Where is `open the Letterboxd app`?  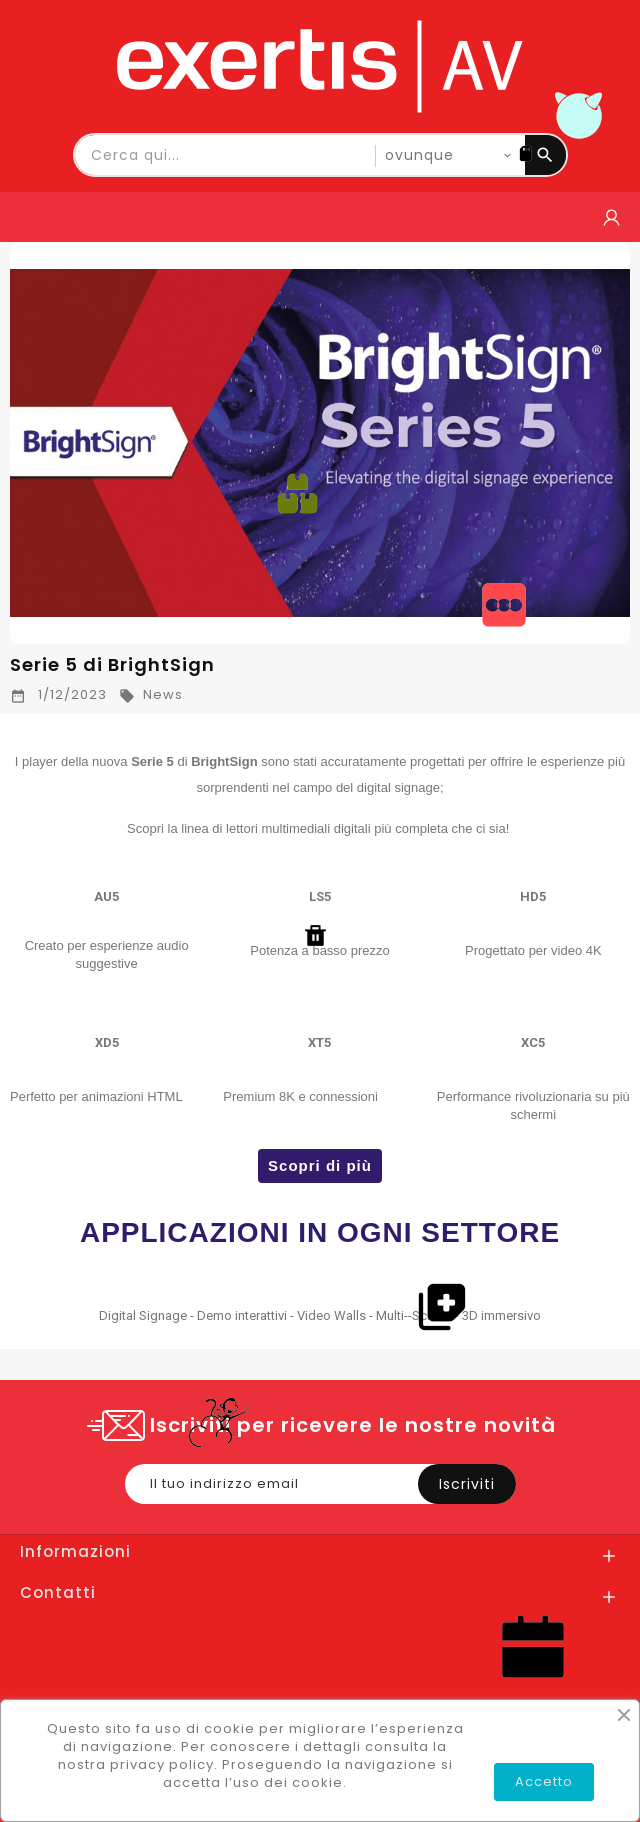
open the Letterboxd app is located at coordinates (504, 605).